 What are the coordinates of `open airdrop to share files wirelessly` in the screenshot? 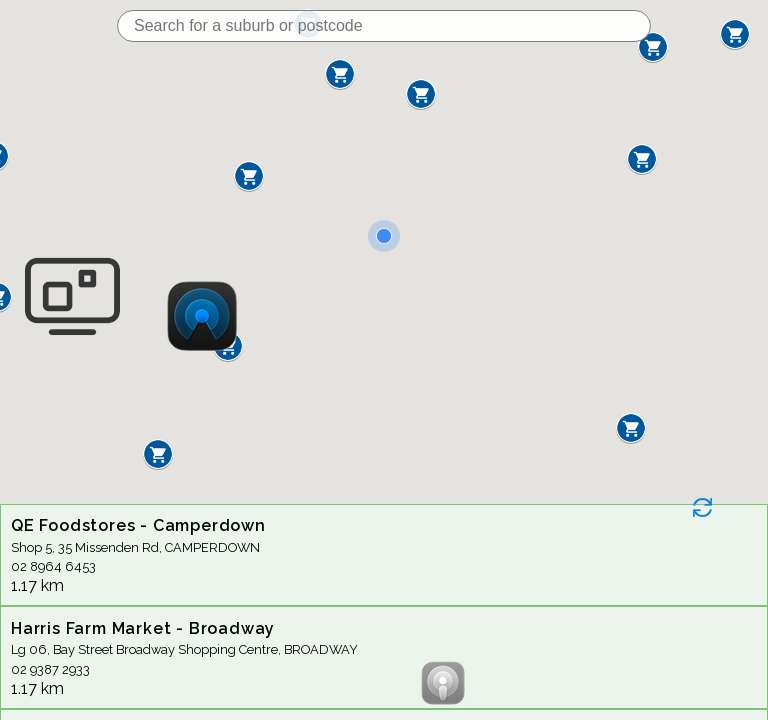 It's located at (202, 316).